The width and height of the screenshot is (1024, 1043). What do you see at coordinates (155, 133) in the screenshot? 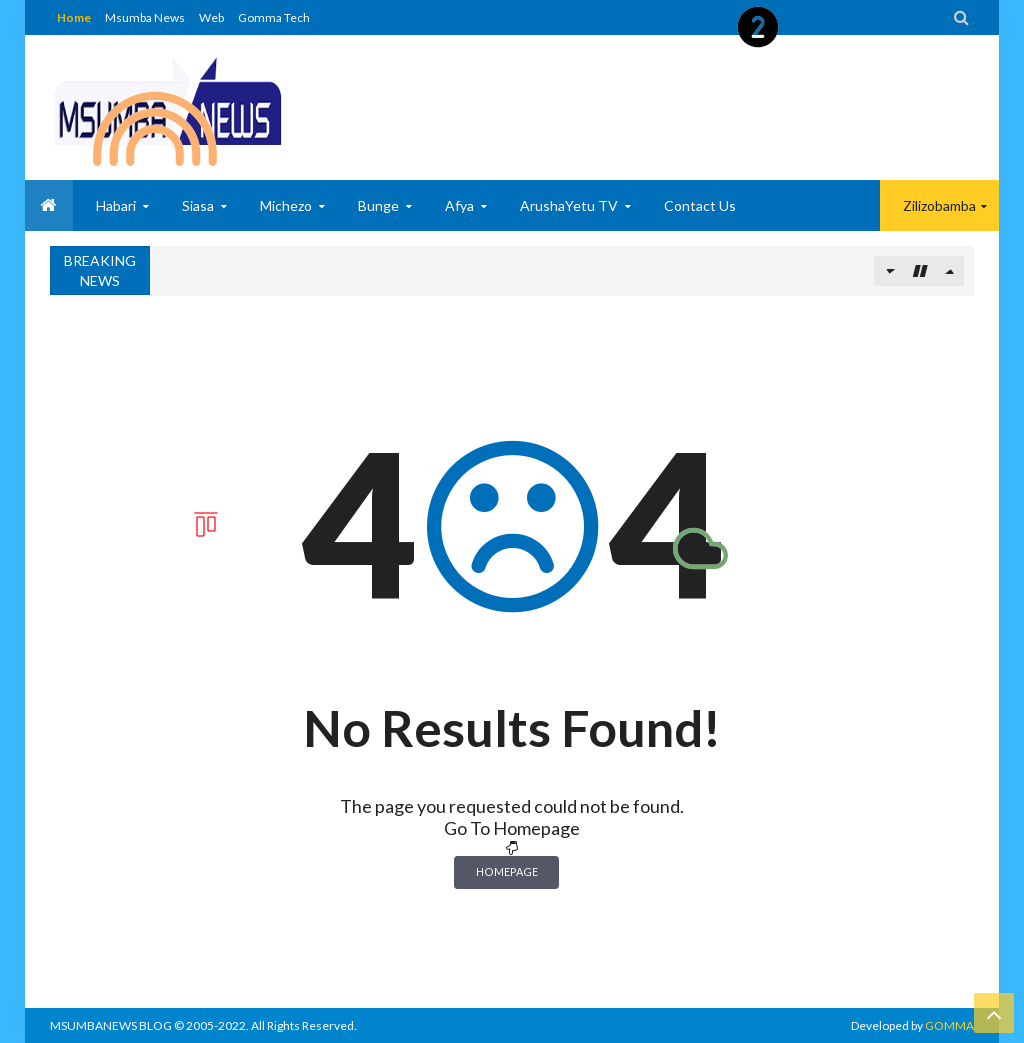
I see `indicates LGBTQ+ or pride-related content` at bounding box center [155, 133].